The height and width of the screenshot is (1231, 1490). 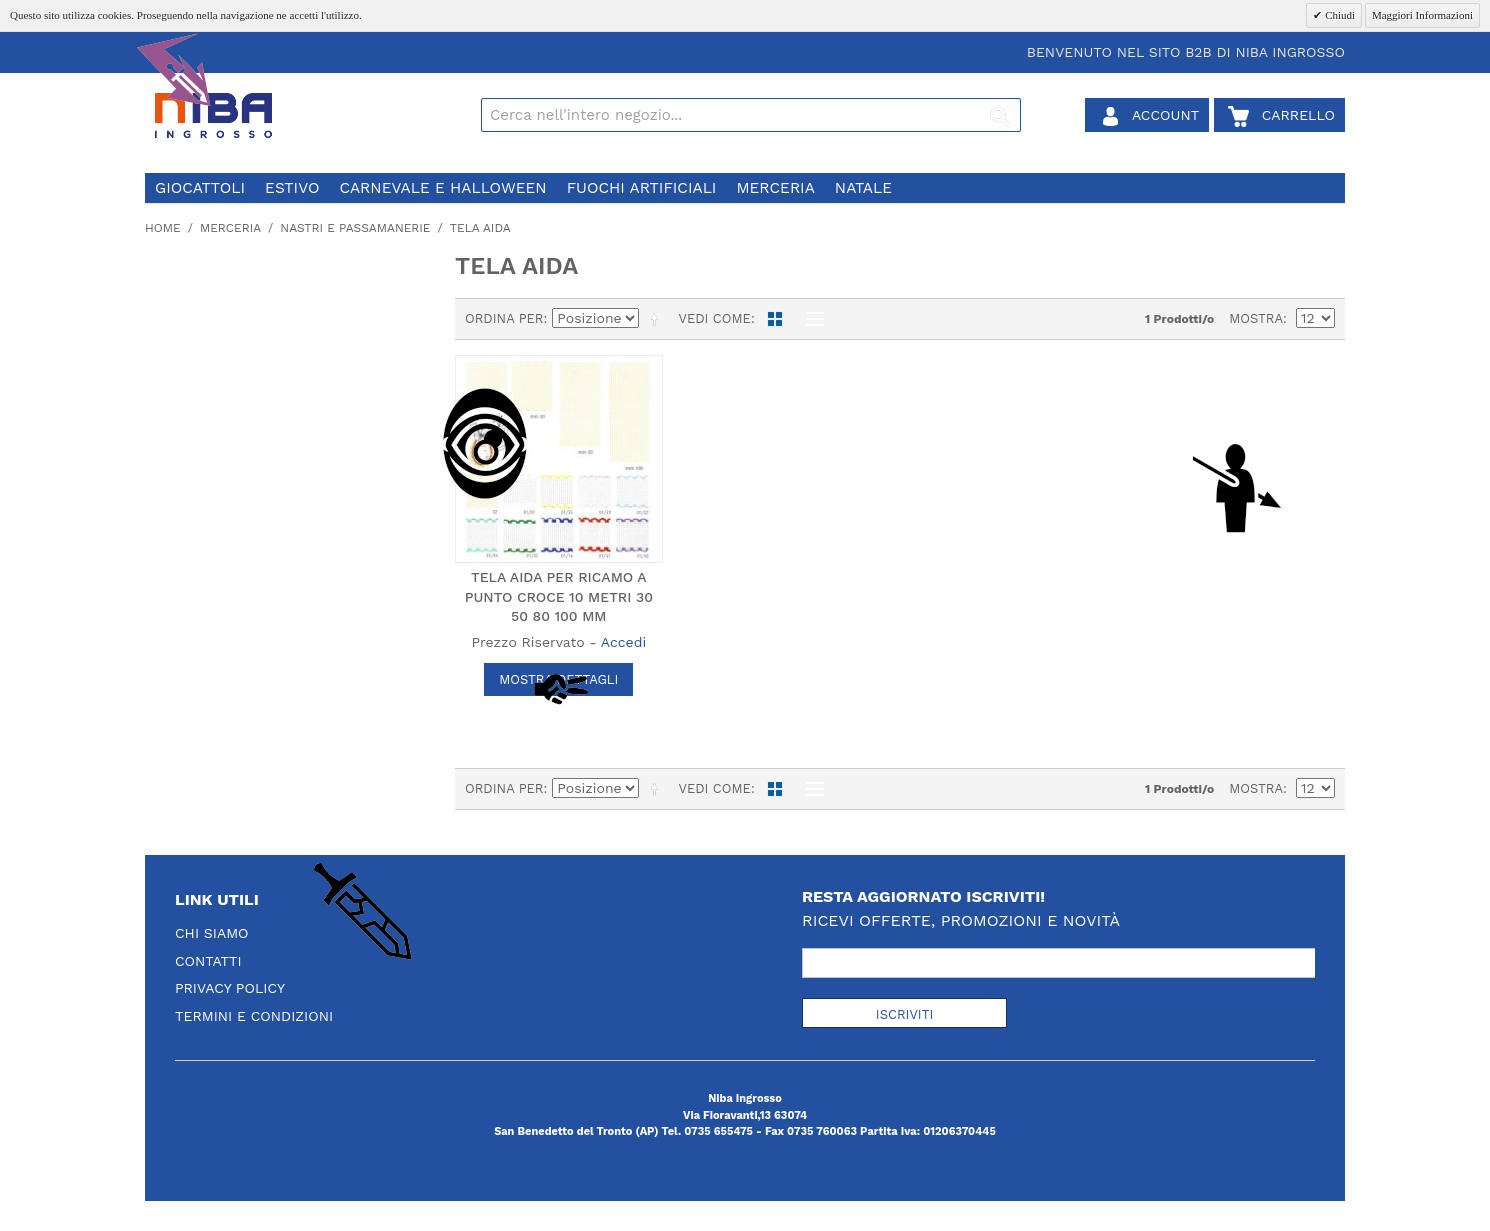 What do you see at coordinates (363, 912) in the screenshot?
I see `indicates a broken or damaged weapon in inventory` at bounding box center [363, 912].